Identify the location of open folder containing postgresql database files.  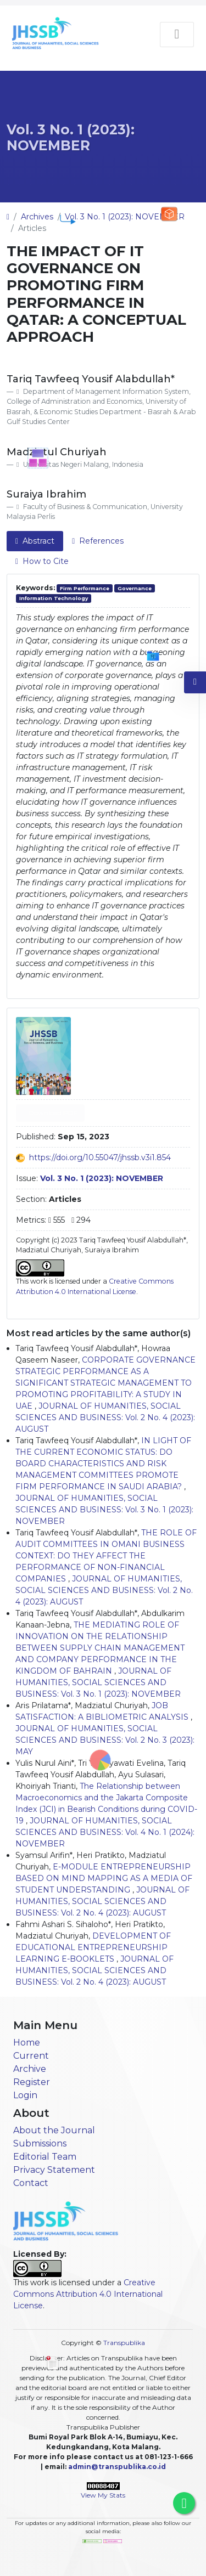
(153, 656).